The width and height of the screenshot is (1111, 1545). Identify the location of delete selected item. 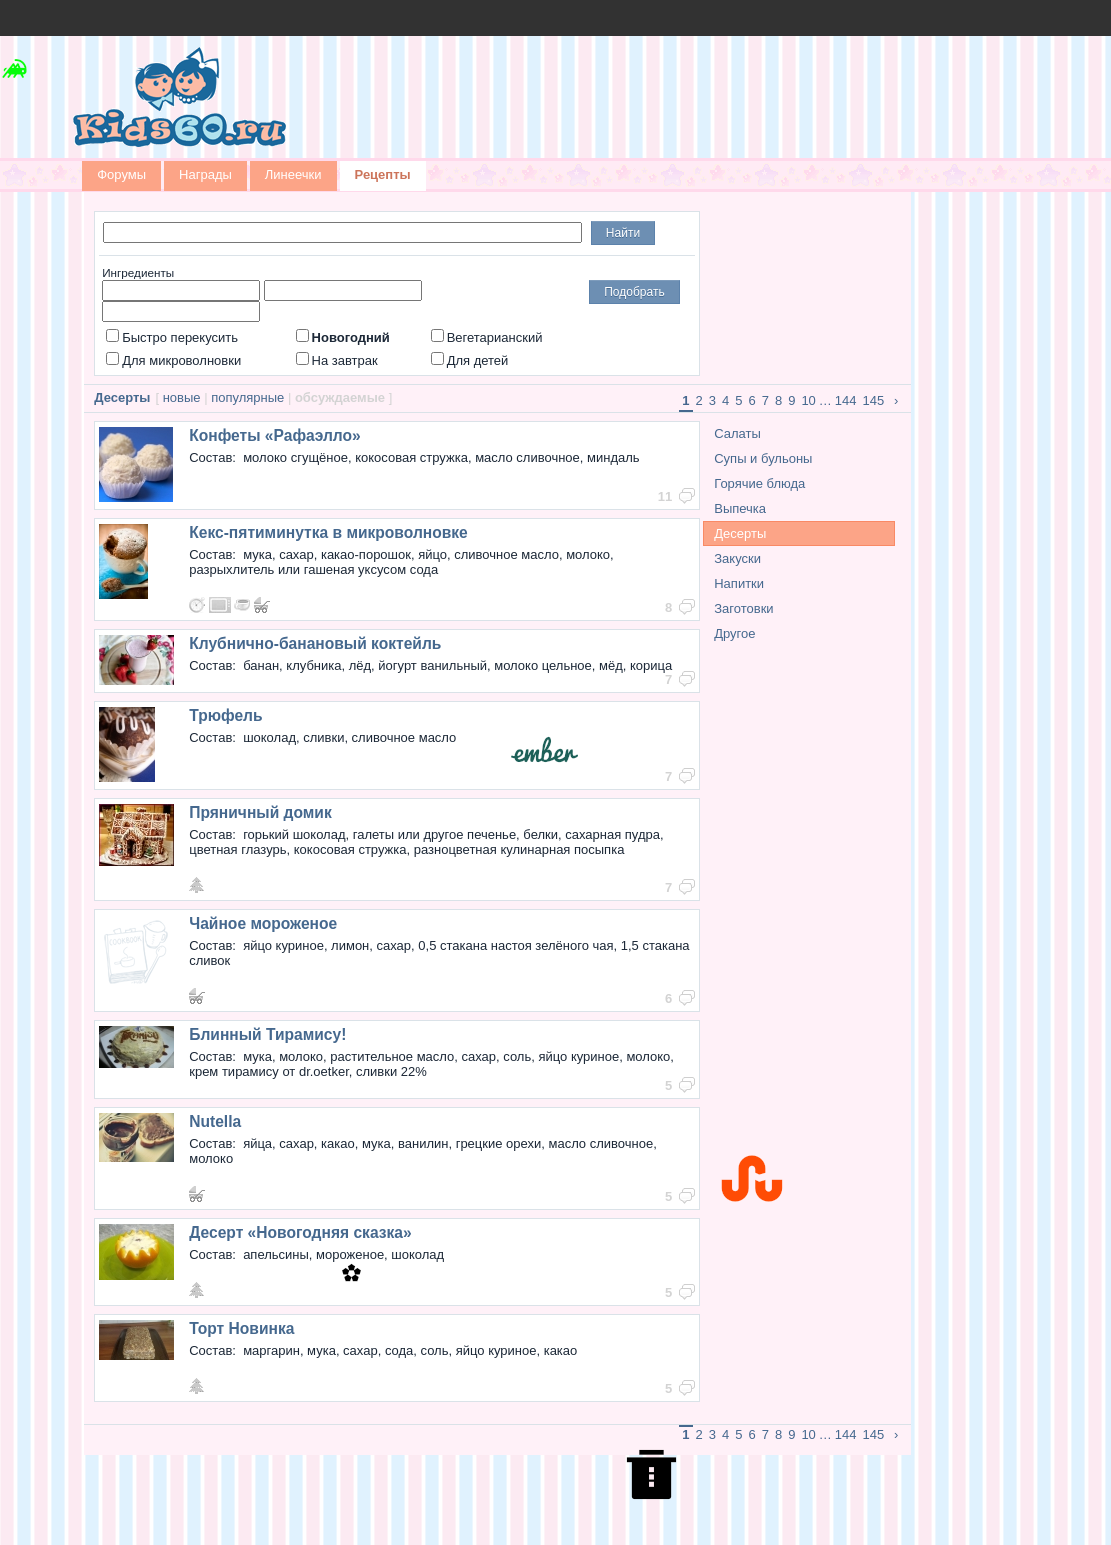
(651, 1474).